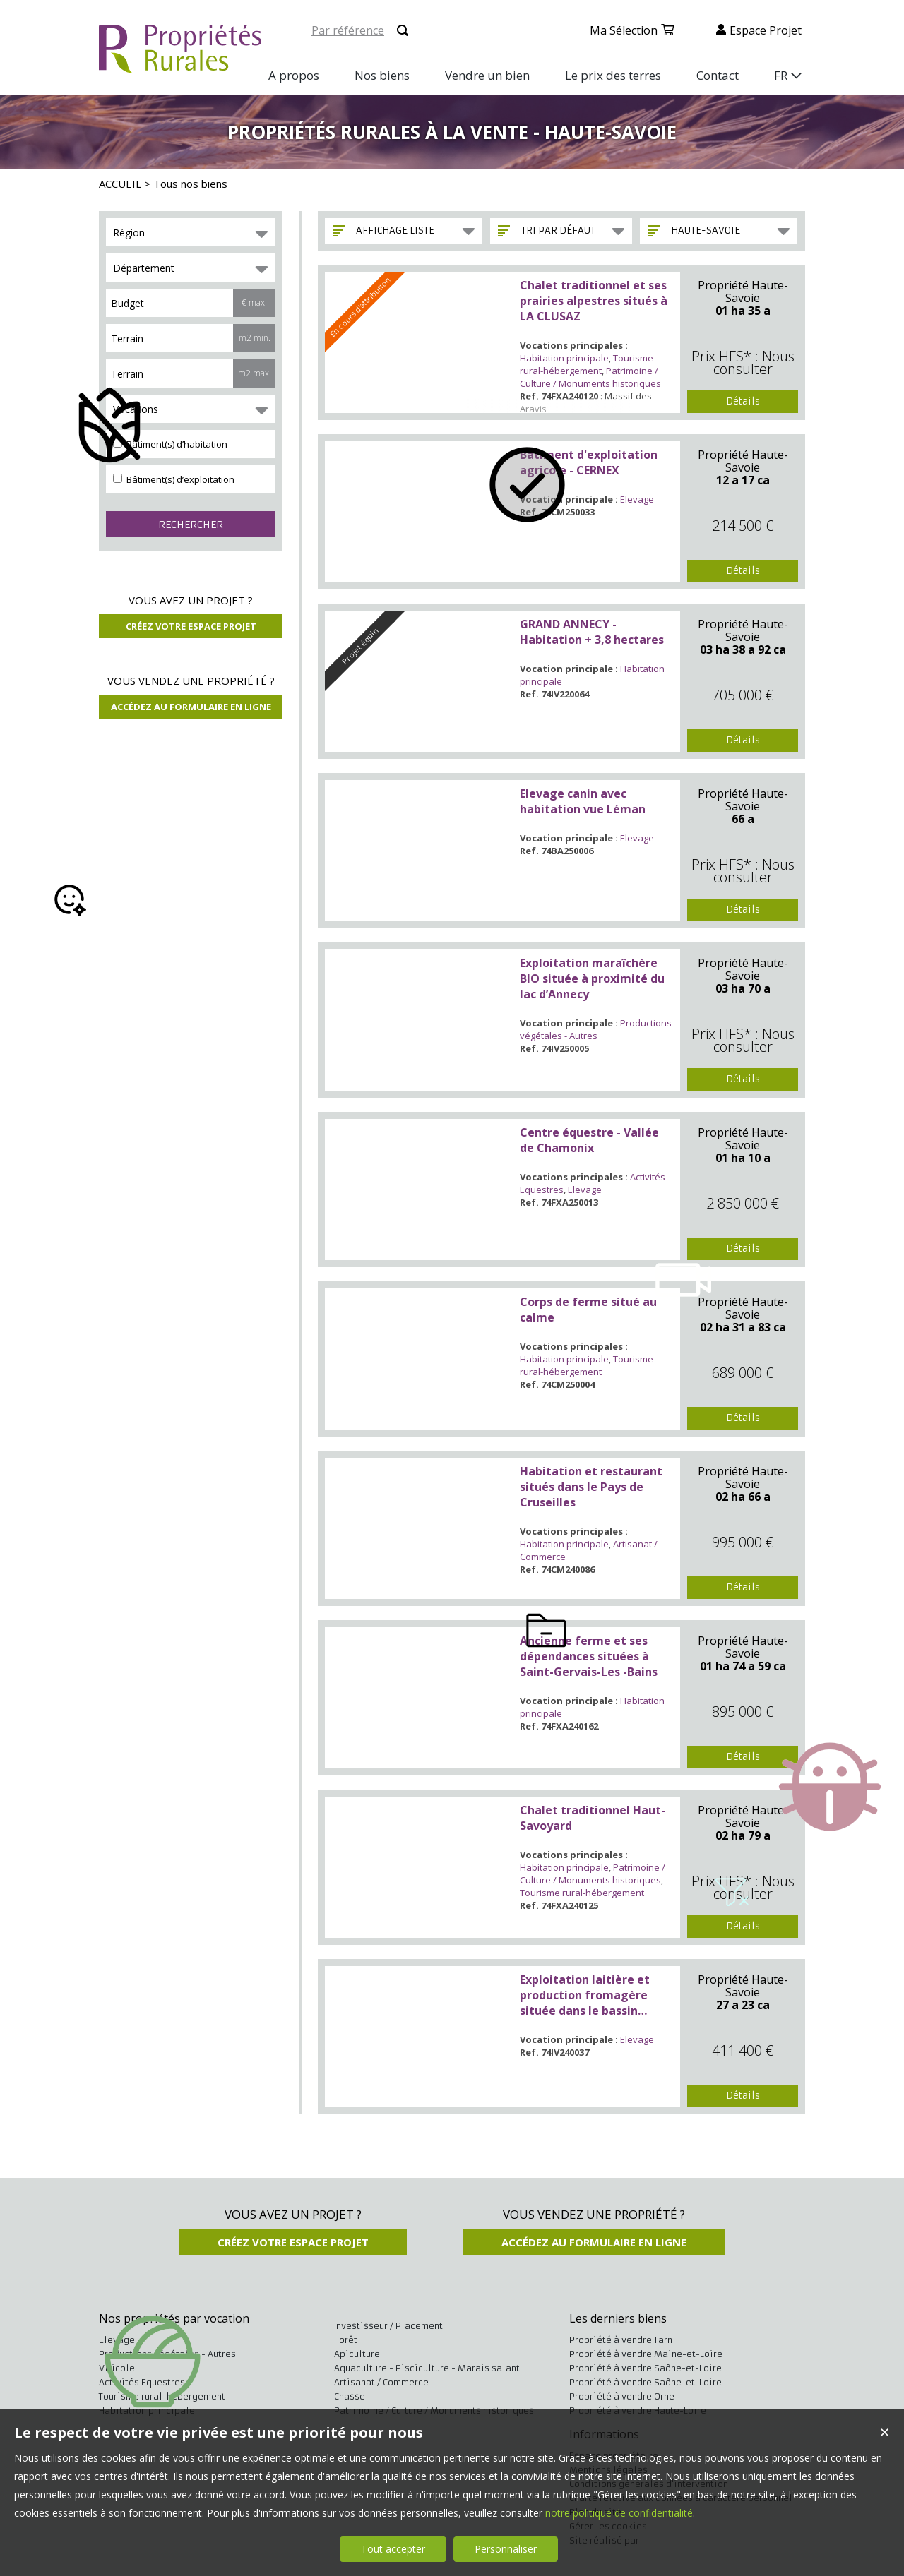  What do you see at coordinates (153, 2364) in the screenshot?
I see `view food or meal options` at bounding box center [153, 2364].